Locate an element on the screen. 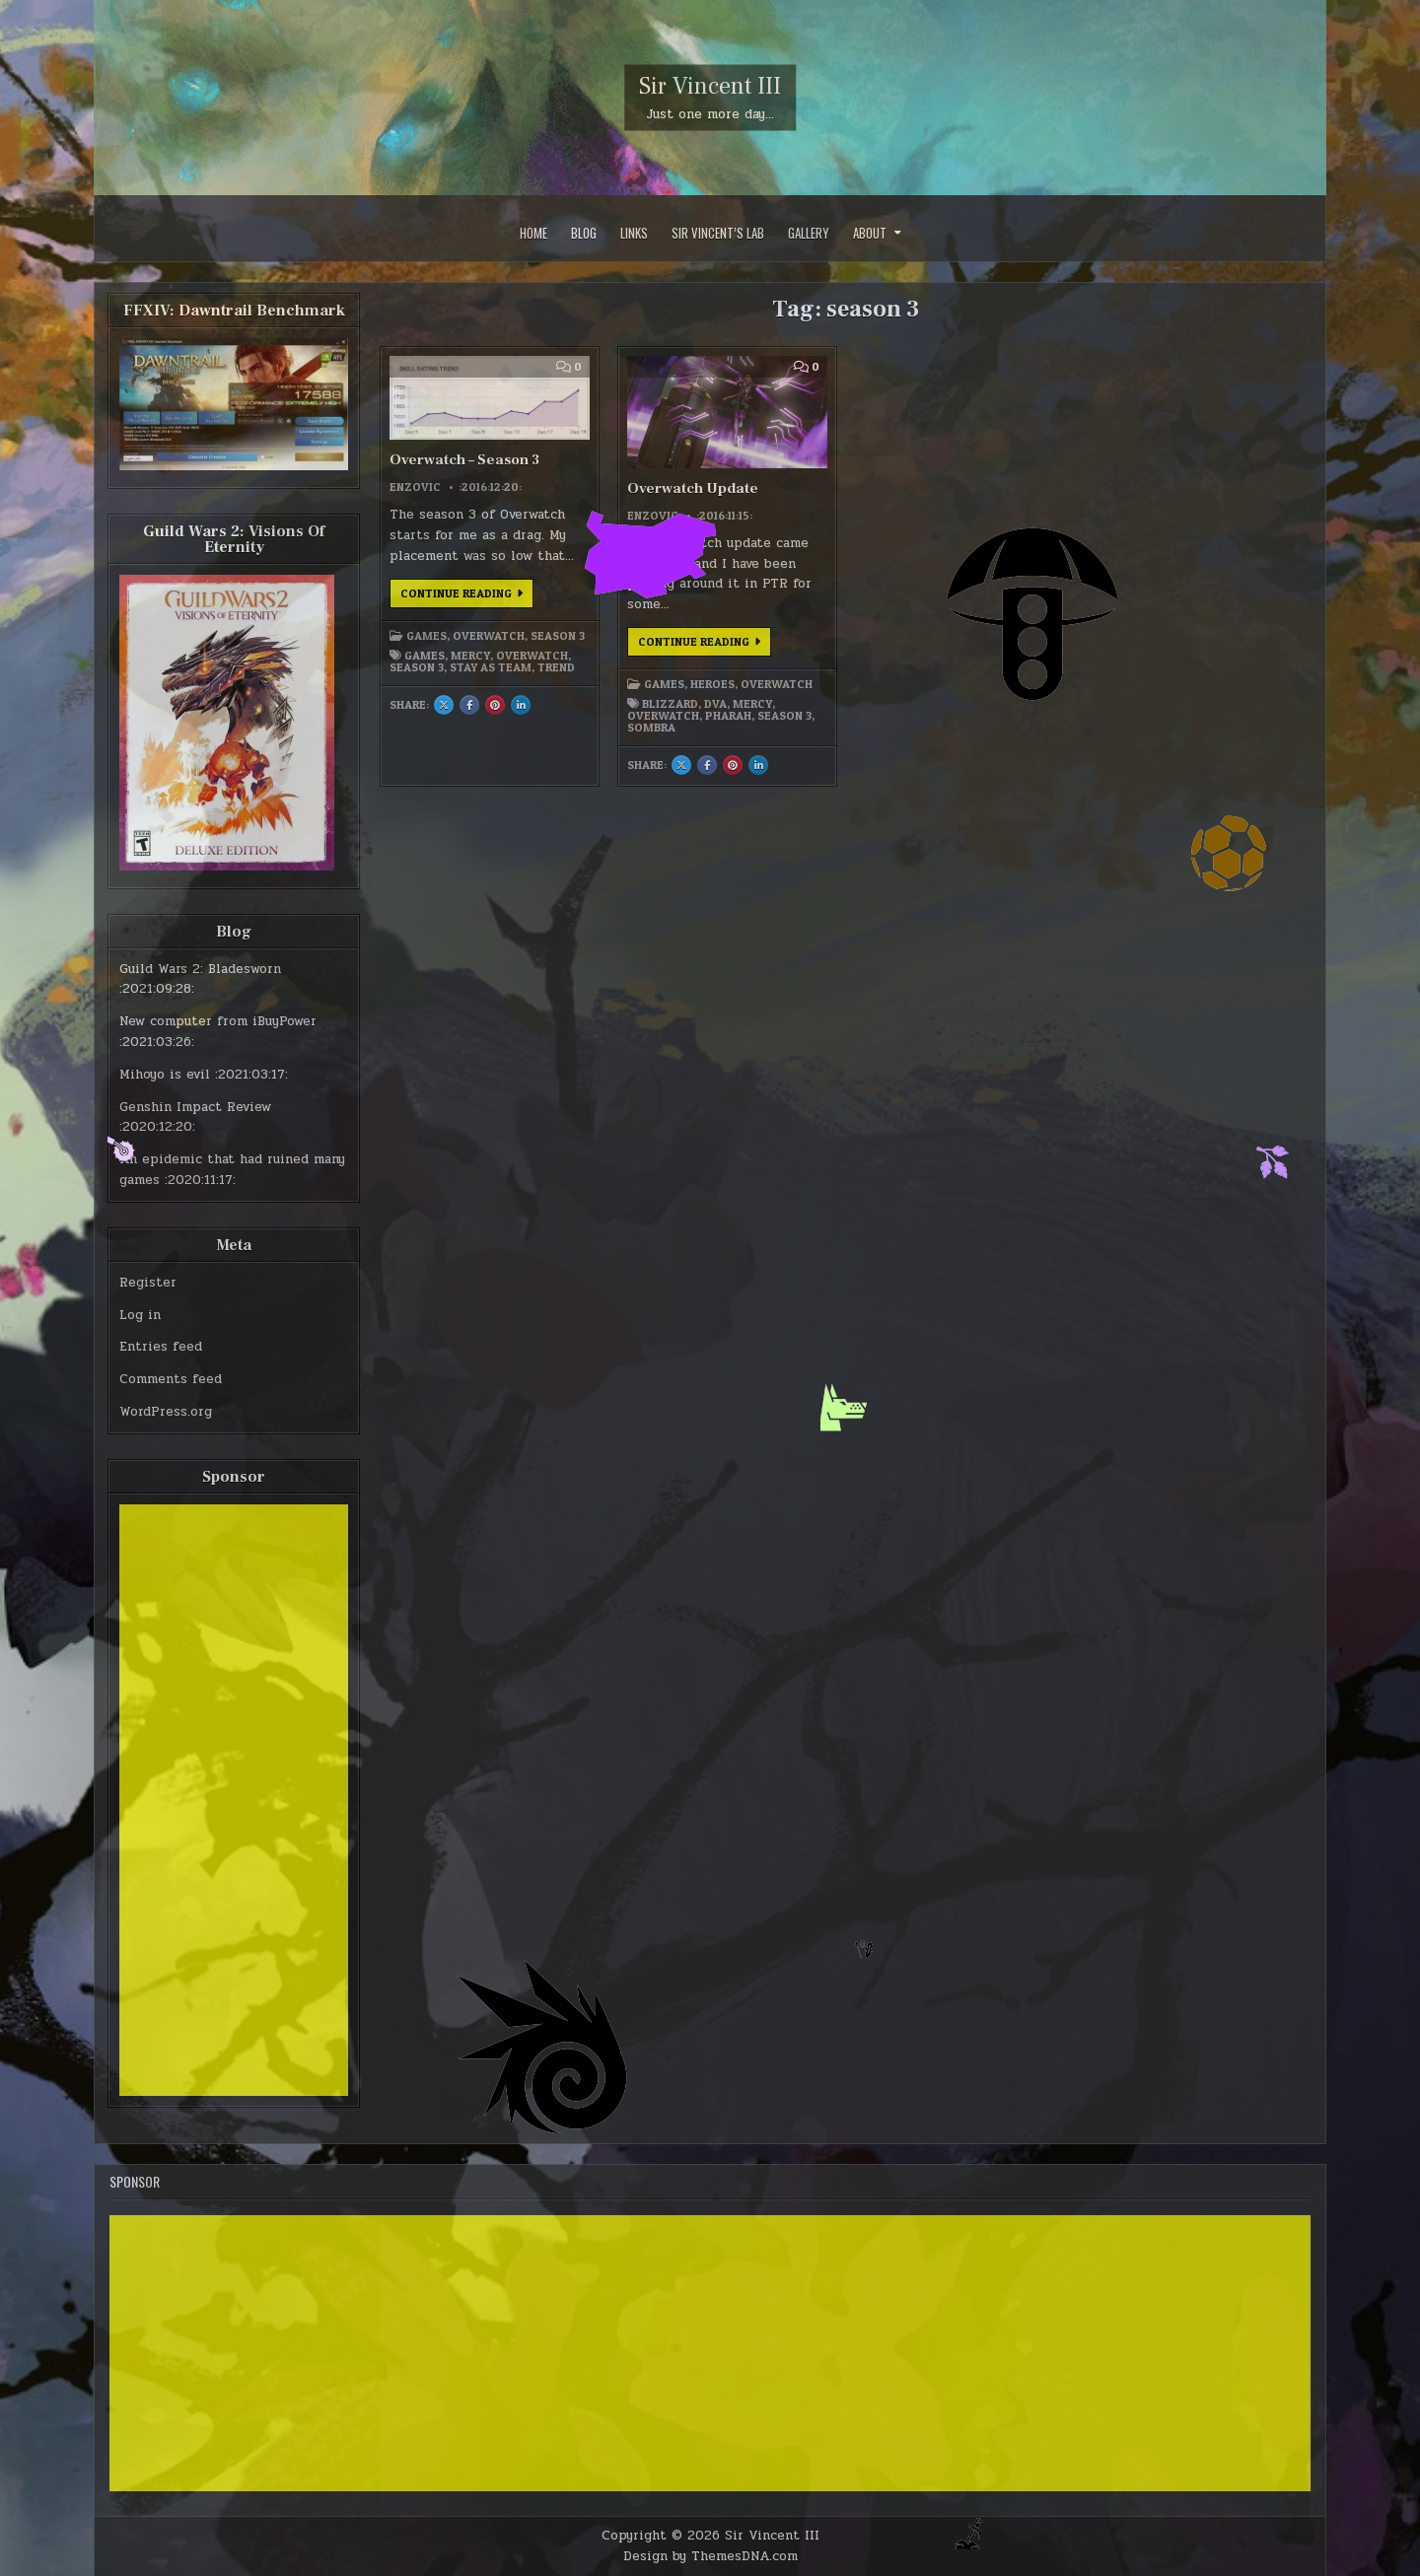 Image resolution: width=1420 pixels, height=2576 pixels. access soccer or football games is located at coordinates (1229, 853).